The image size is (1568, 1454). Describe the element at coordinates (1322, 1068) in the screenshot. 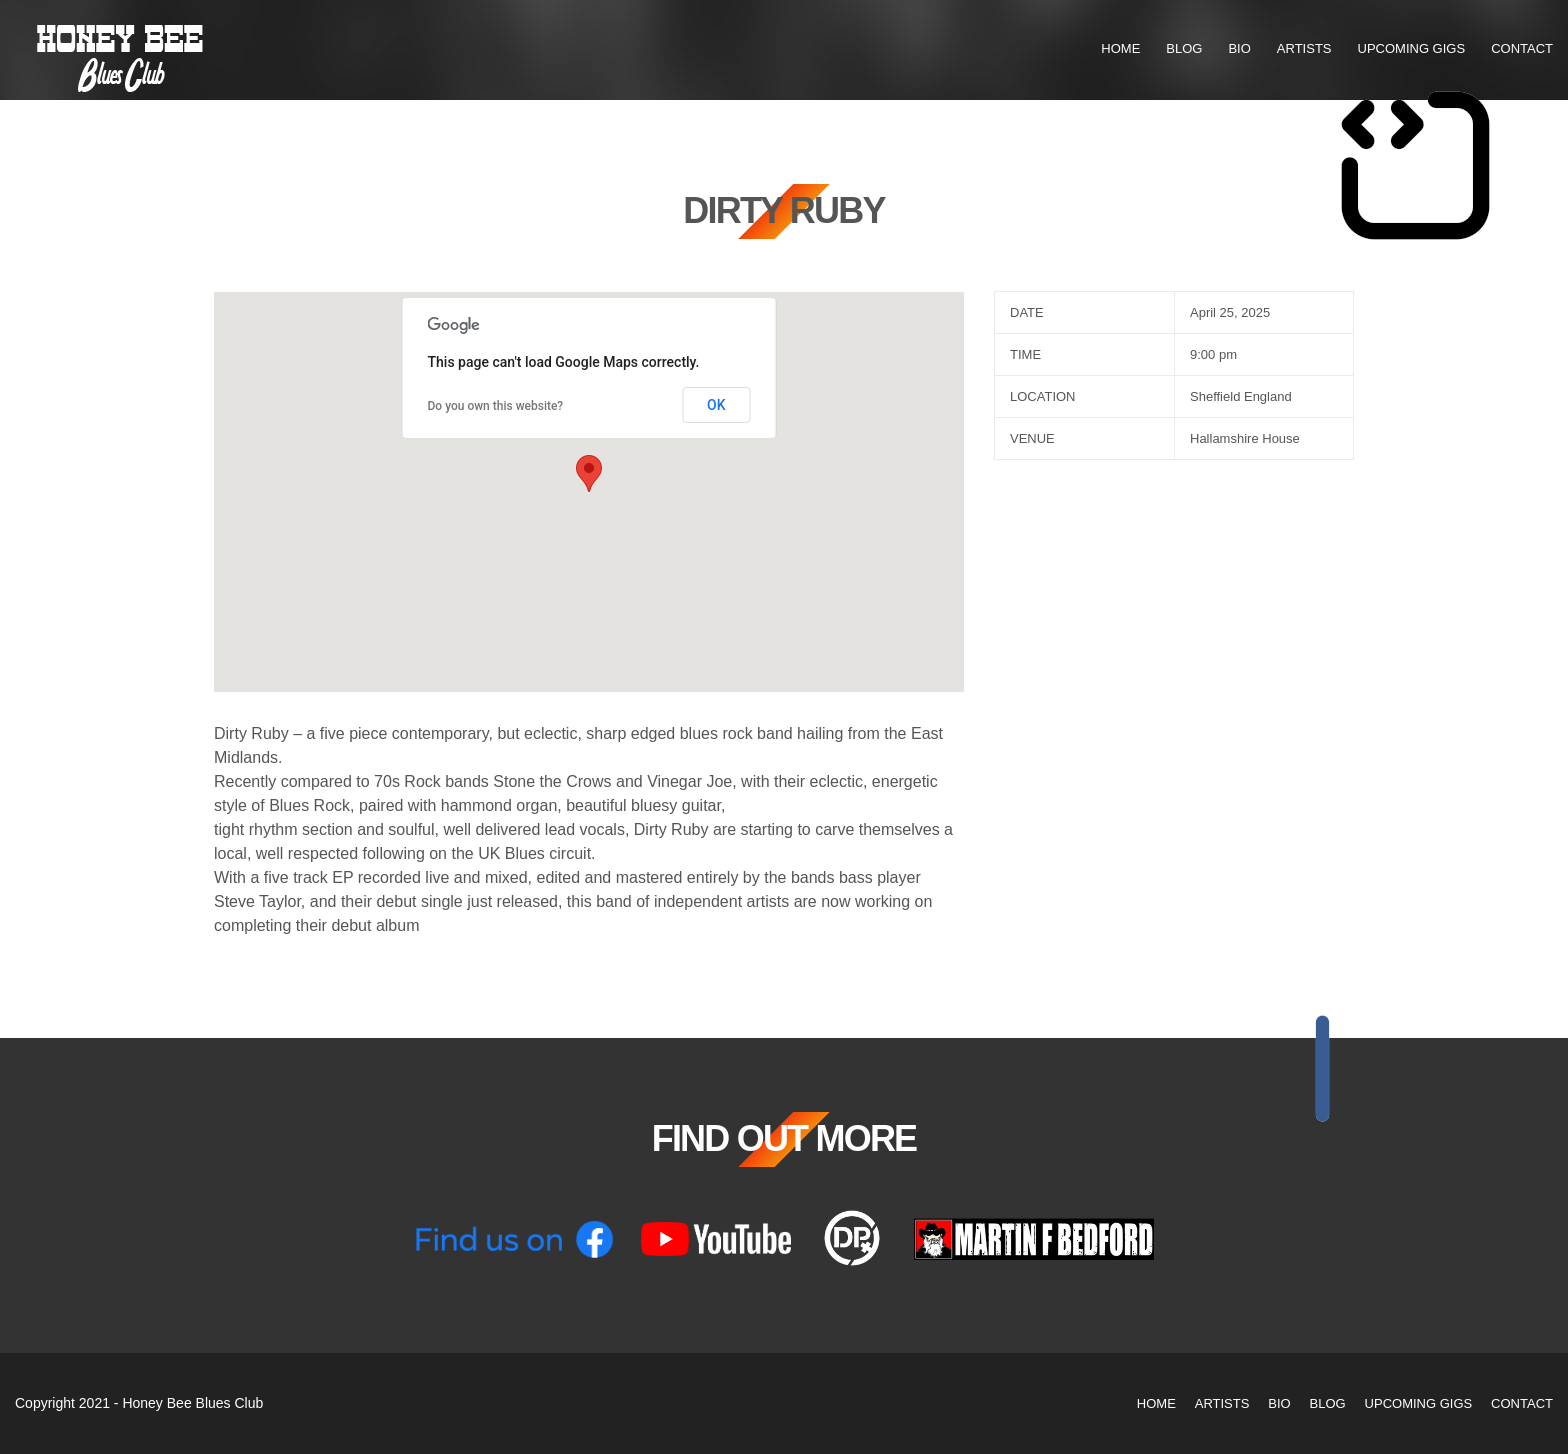

I see `vertical divider or separator between UI elements` at that location.